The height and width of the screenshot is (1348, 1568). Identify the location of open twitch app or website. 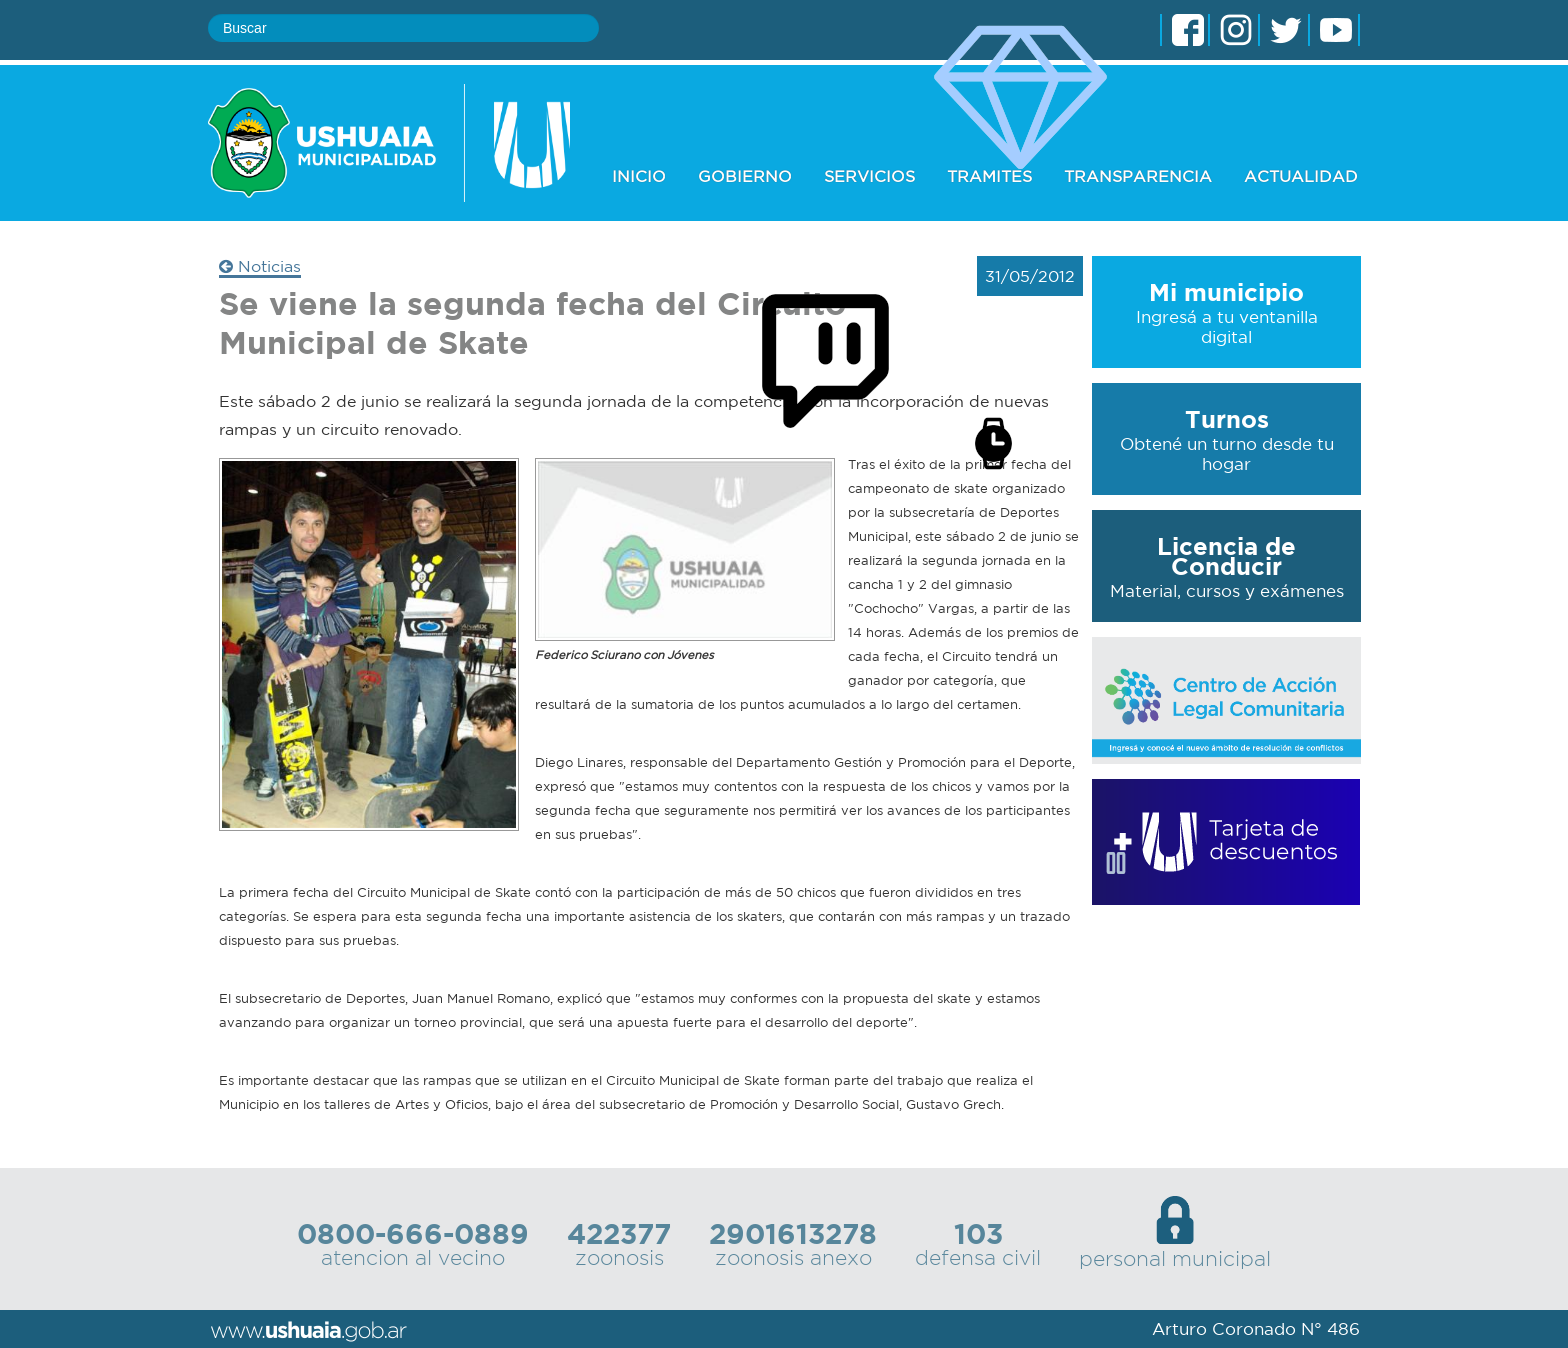
(825, 357).